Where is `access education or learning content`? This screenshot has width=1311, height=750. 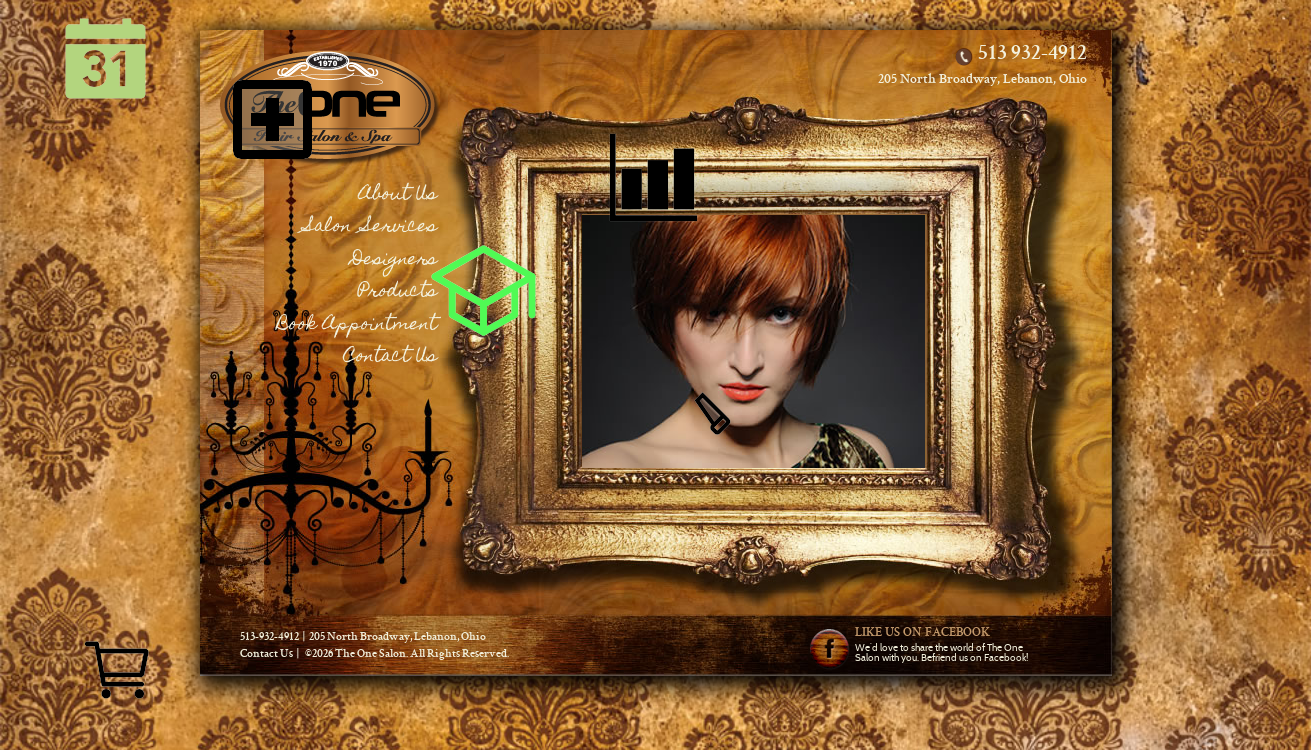 access education or learning content is located at coordinates (483, 290).